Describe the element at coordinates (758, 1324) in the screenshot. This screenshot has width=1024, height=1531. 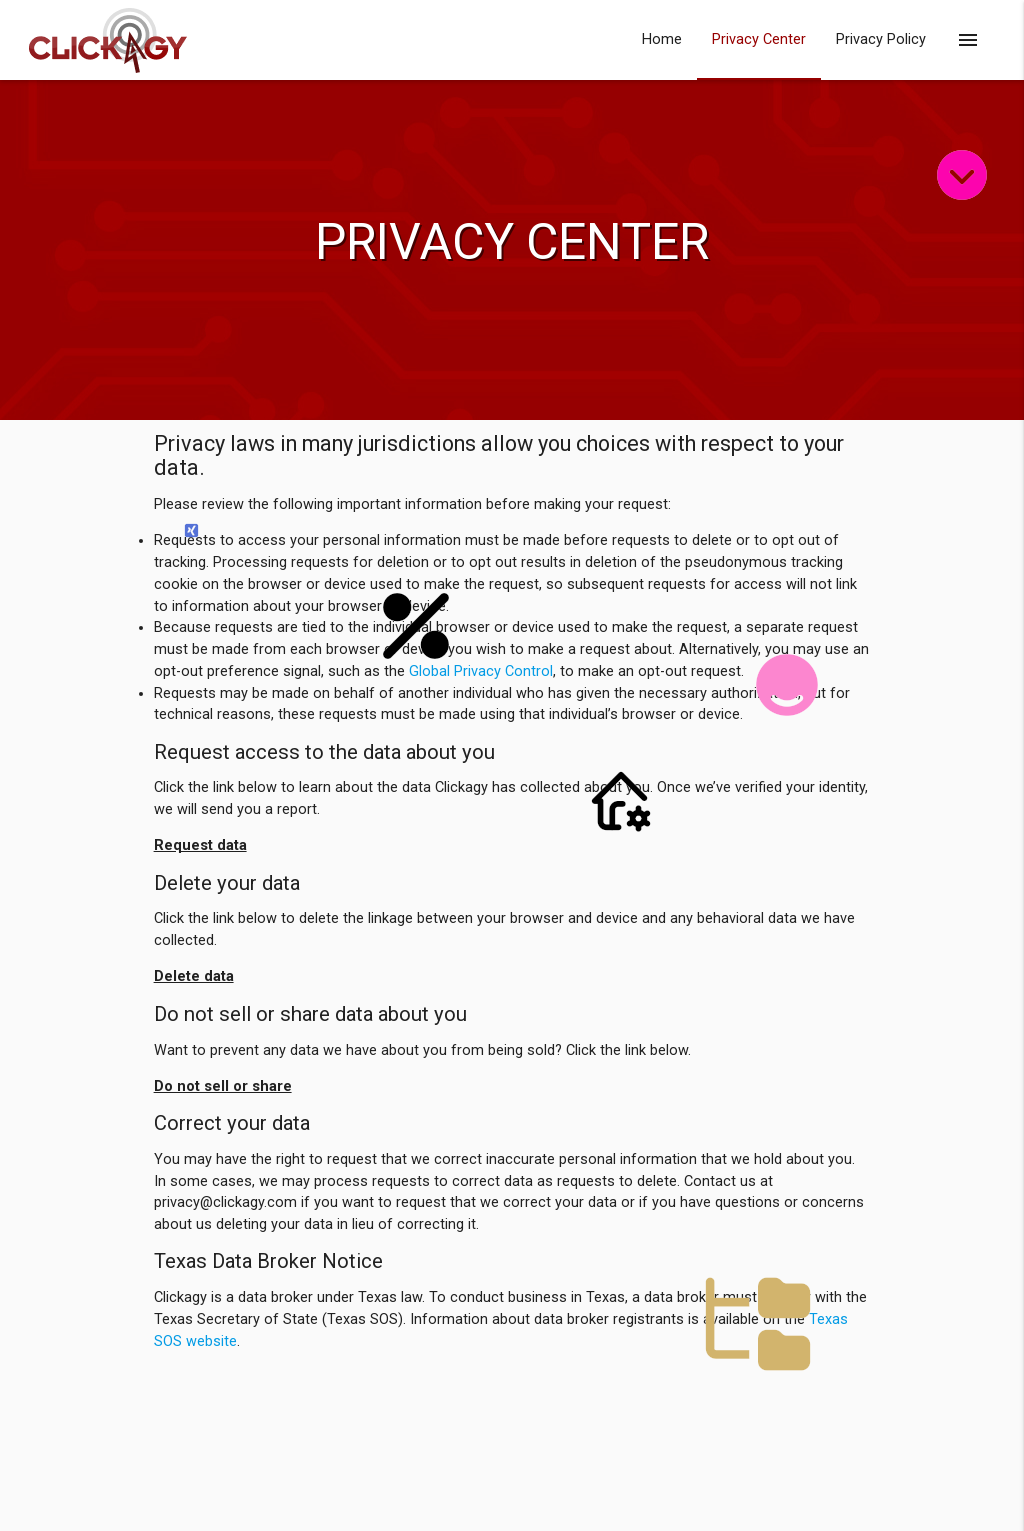
I see `browse folder hierarchy` at that location.